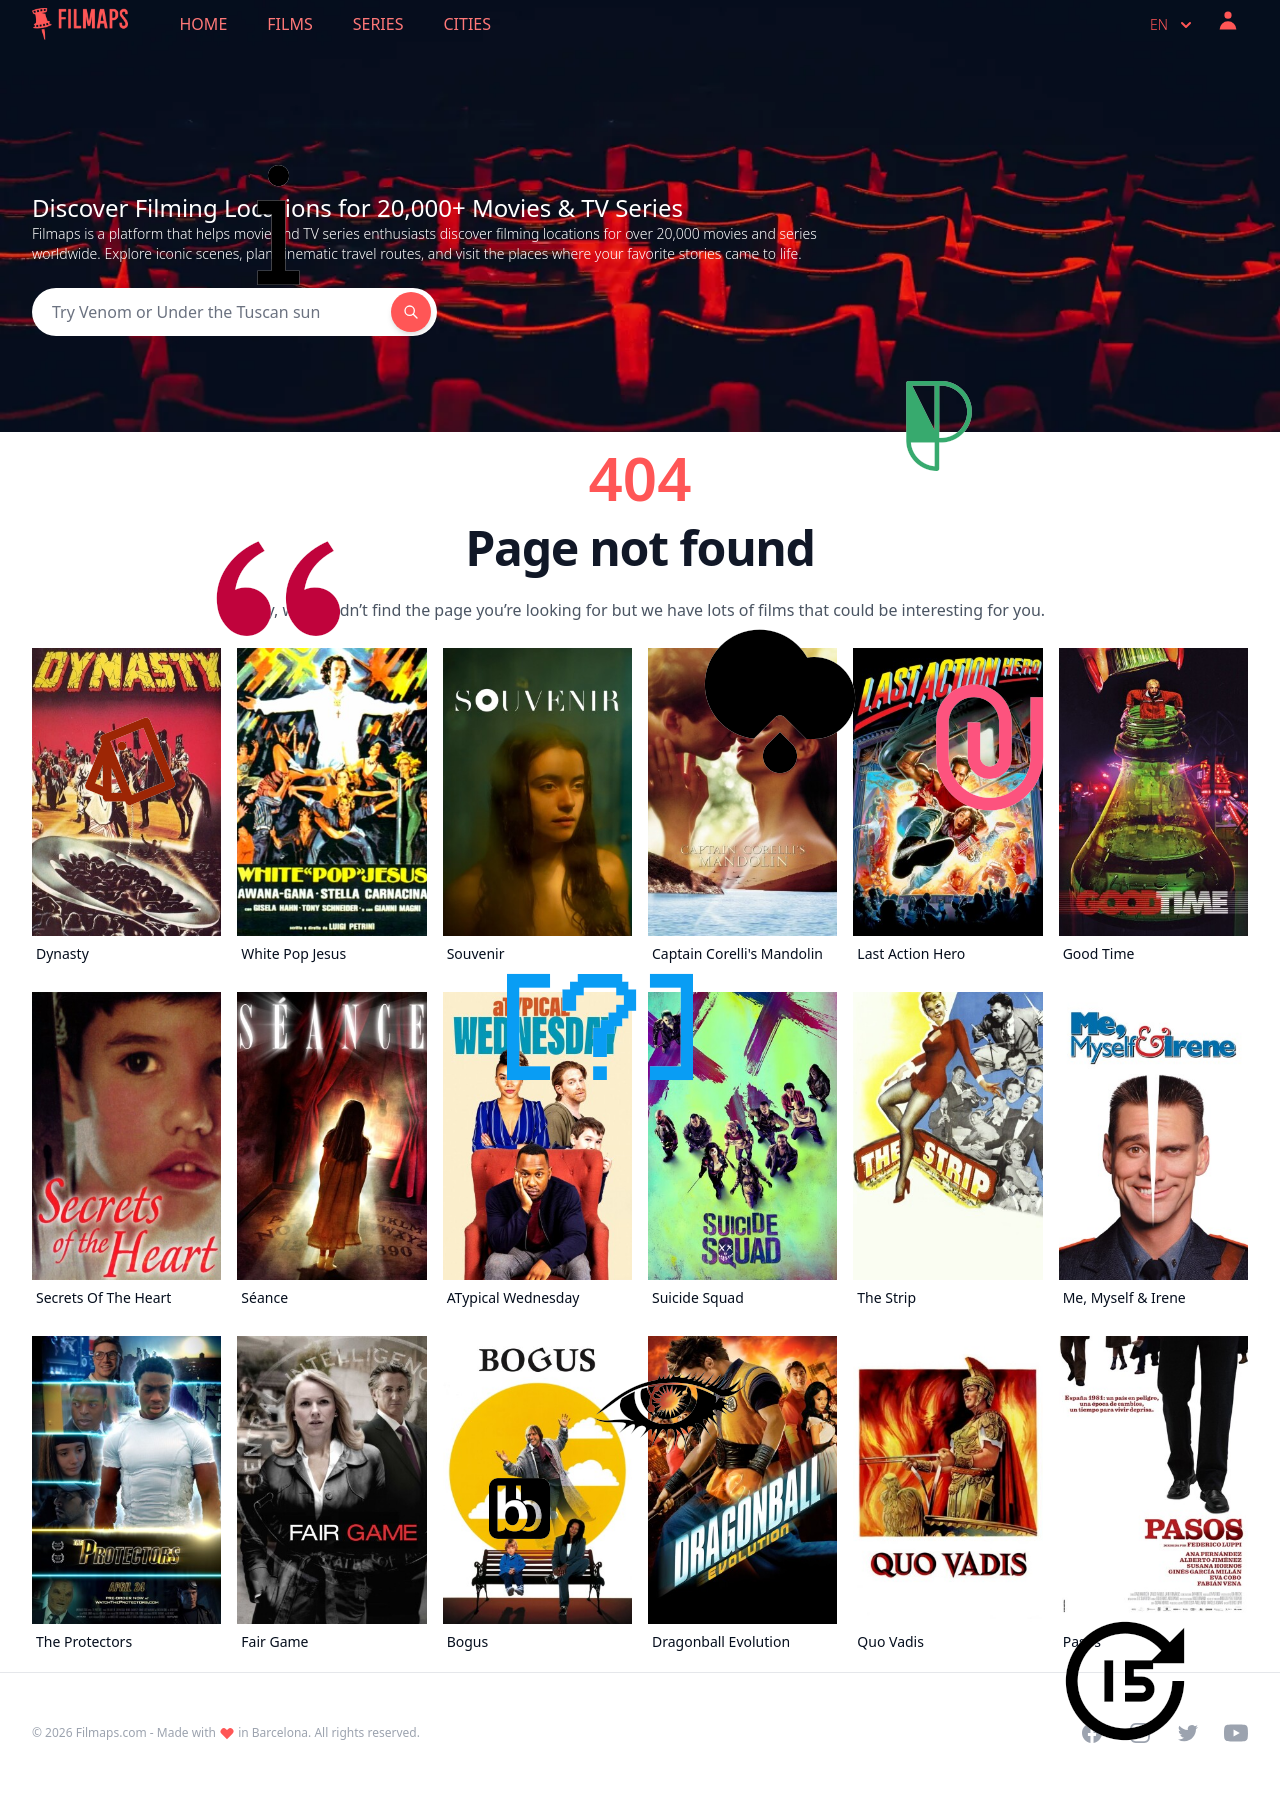  What do you see at coordinates (780, 698) in the screenshot?
I see `indicates rainy weather conditions` at bounding box center [780, 698].